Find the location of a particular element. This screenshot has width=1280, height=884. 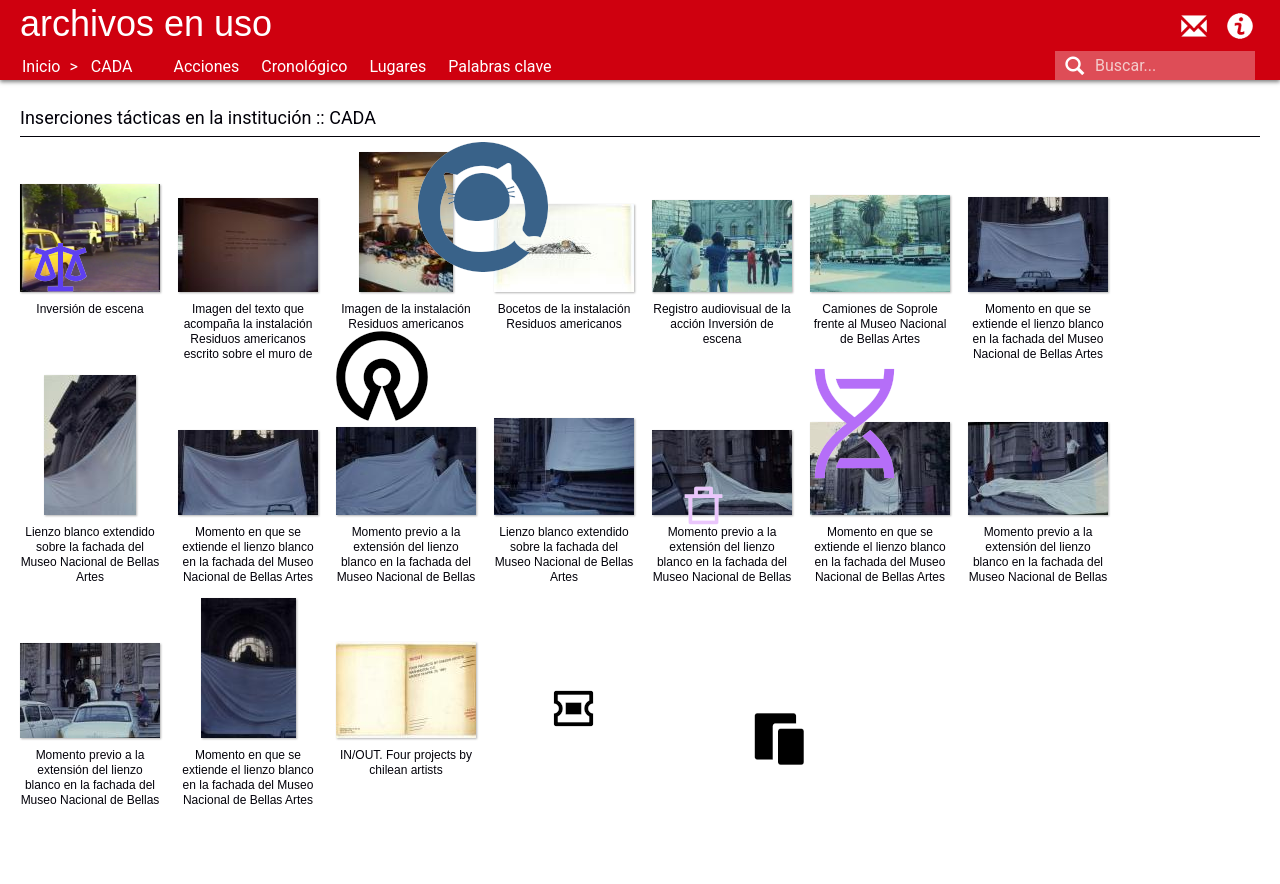

manage connected devices is located at coordinates (778, 739).